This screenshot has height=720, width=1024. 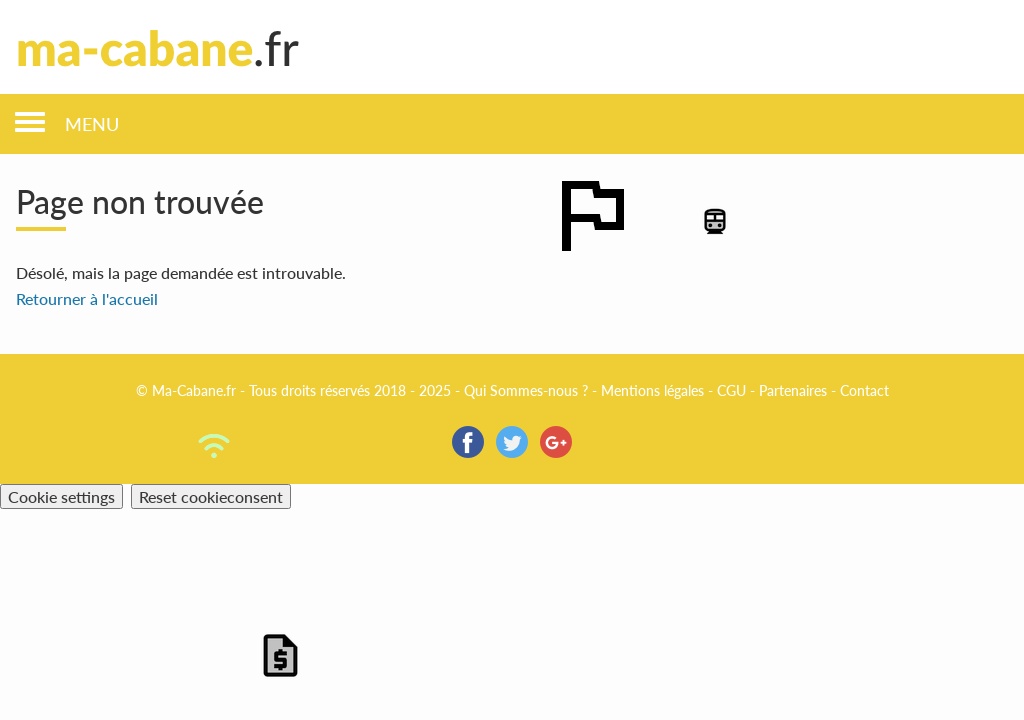 I want to click on get public transit directions, so click(x=715, y=222).